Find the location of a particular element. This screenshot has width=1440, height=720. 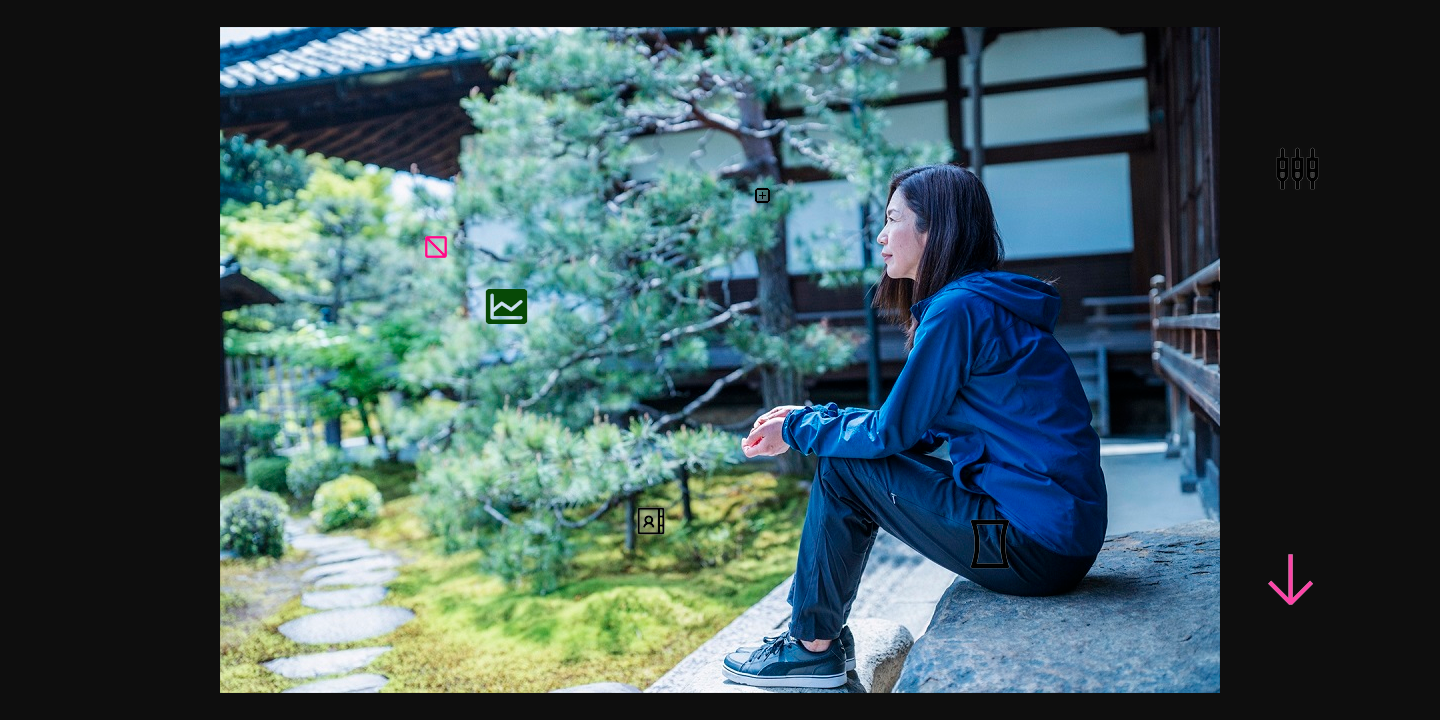

placeholder for missing or unavailable content is located at coordinates (436, 247).